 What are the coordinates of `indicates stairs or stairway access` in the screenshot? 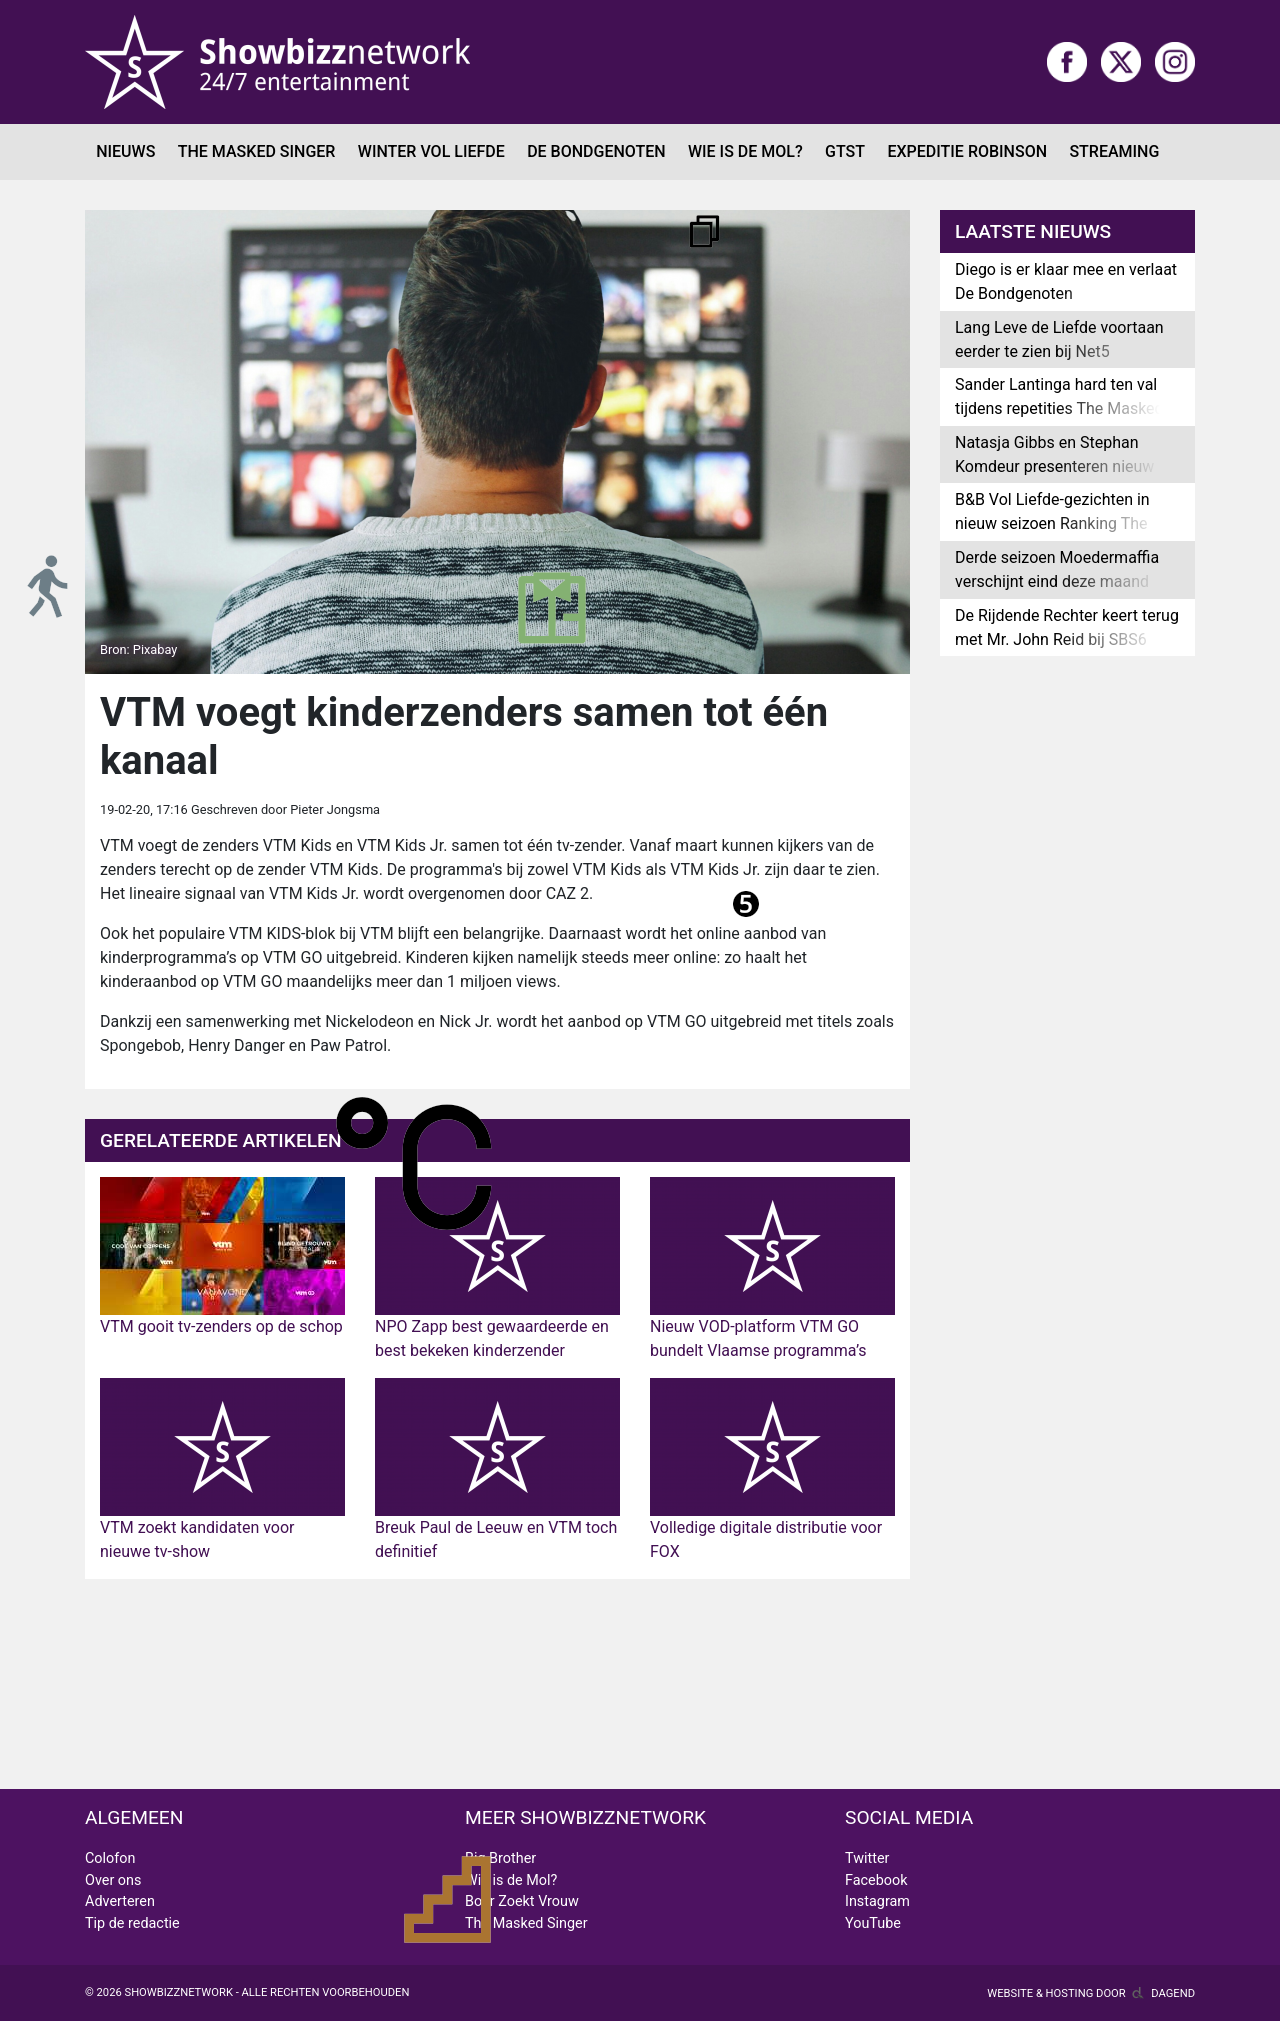 It's located at (447, 1899).